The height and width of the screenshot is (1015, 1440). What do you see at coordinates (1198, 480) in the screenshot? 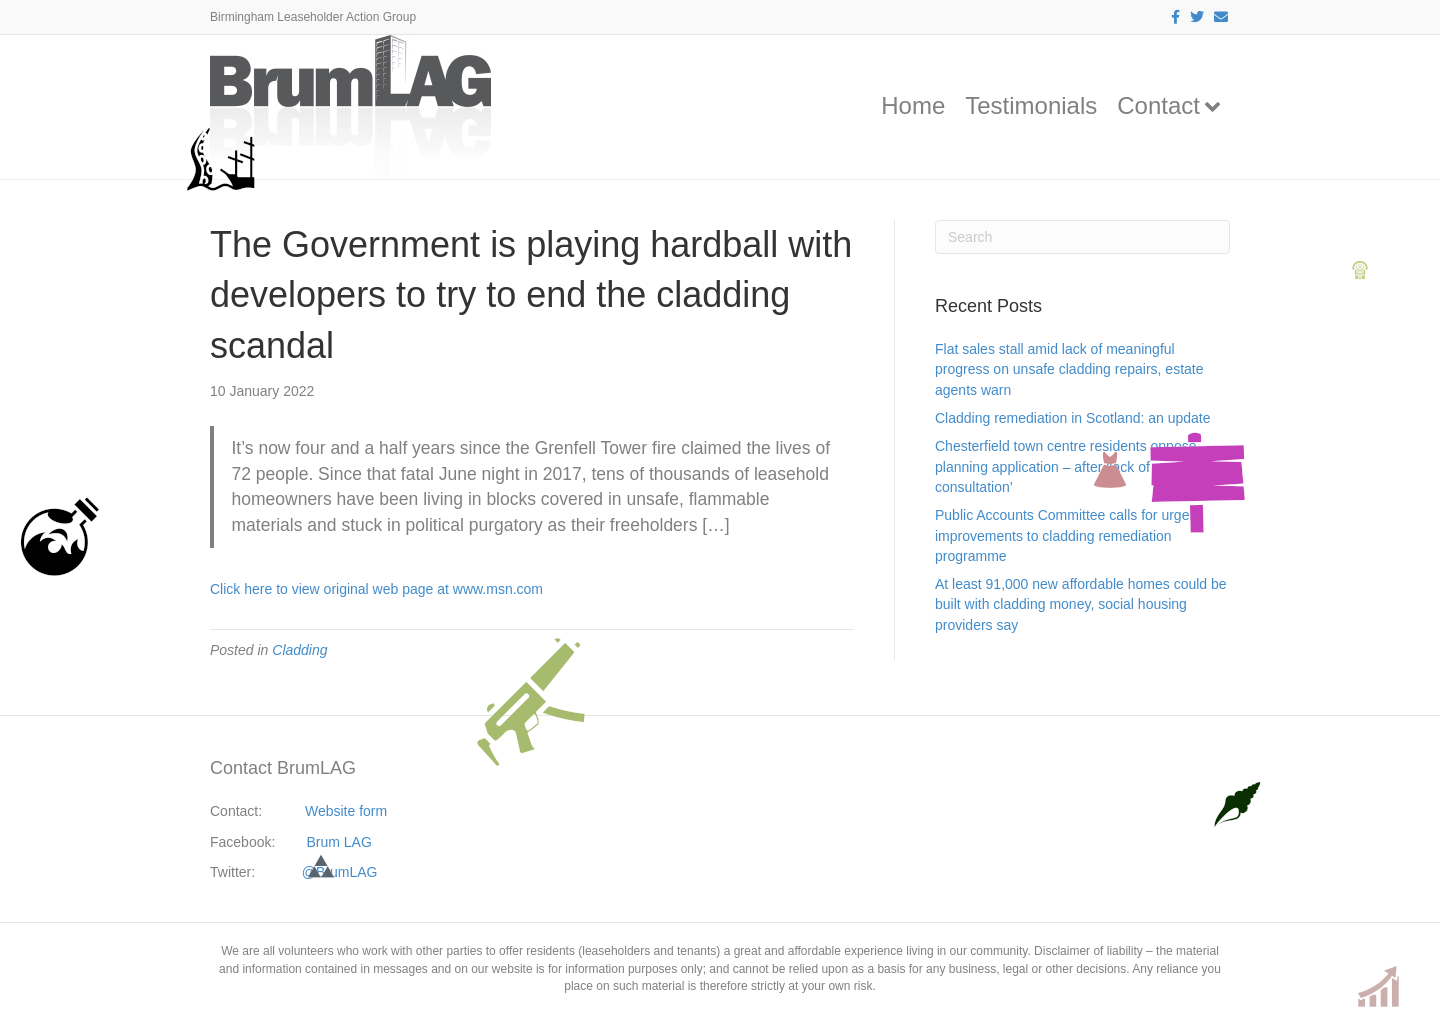
I see `view in-game signpost or hint` at bounding box center [1198, 480].